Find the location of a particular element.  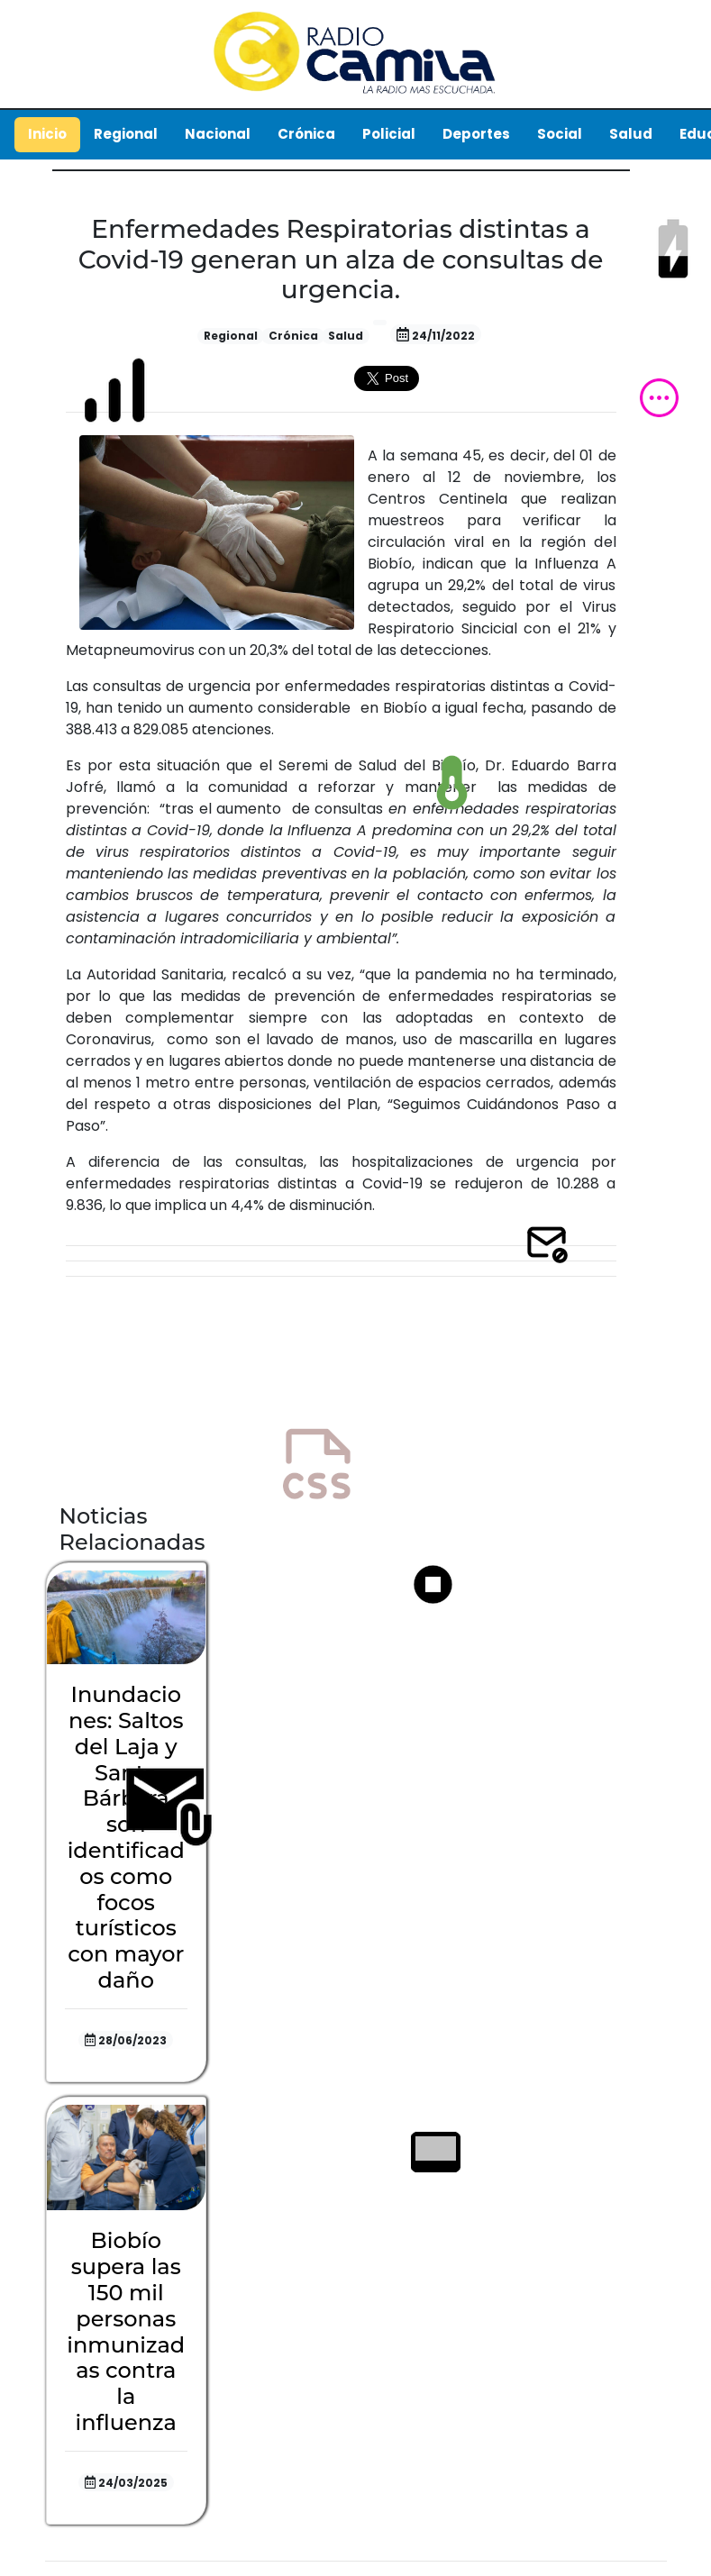

attach a file to an email is located at coordinates (169, 1807).